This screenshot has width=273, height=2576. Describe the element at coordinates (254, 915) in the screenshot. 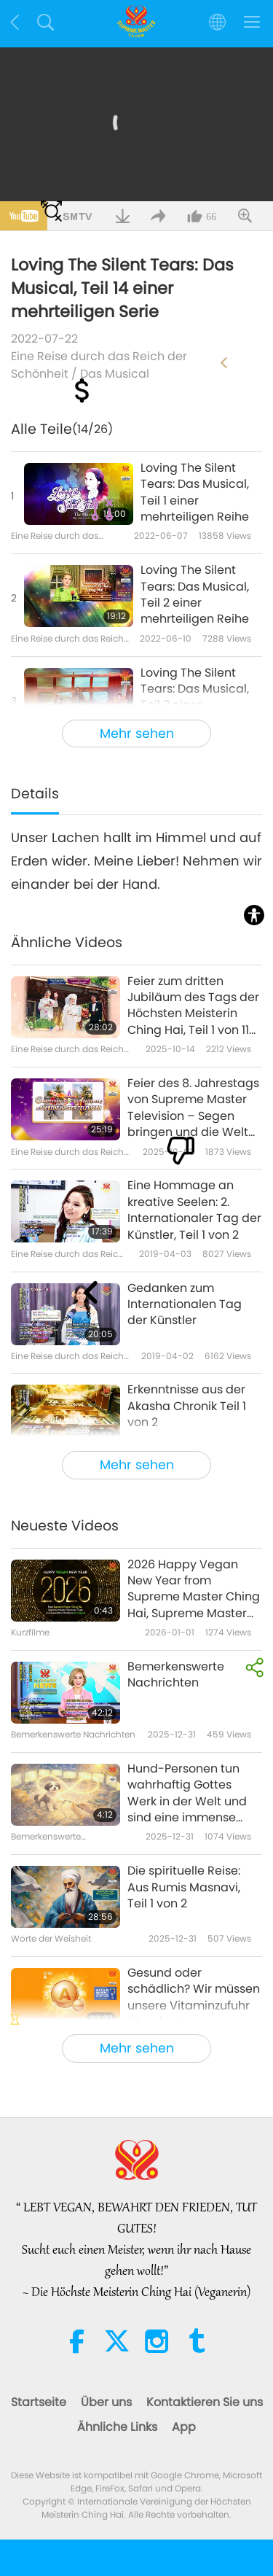

I see `access accessibility settings` at that location.